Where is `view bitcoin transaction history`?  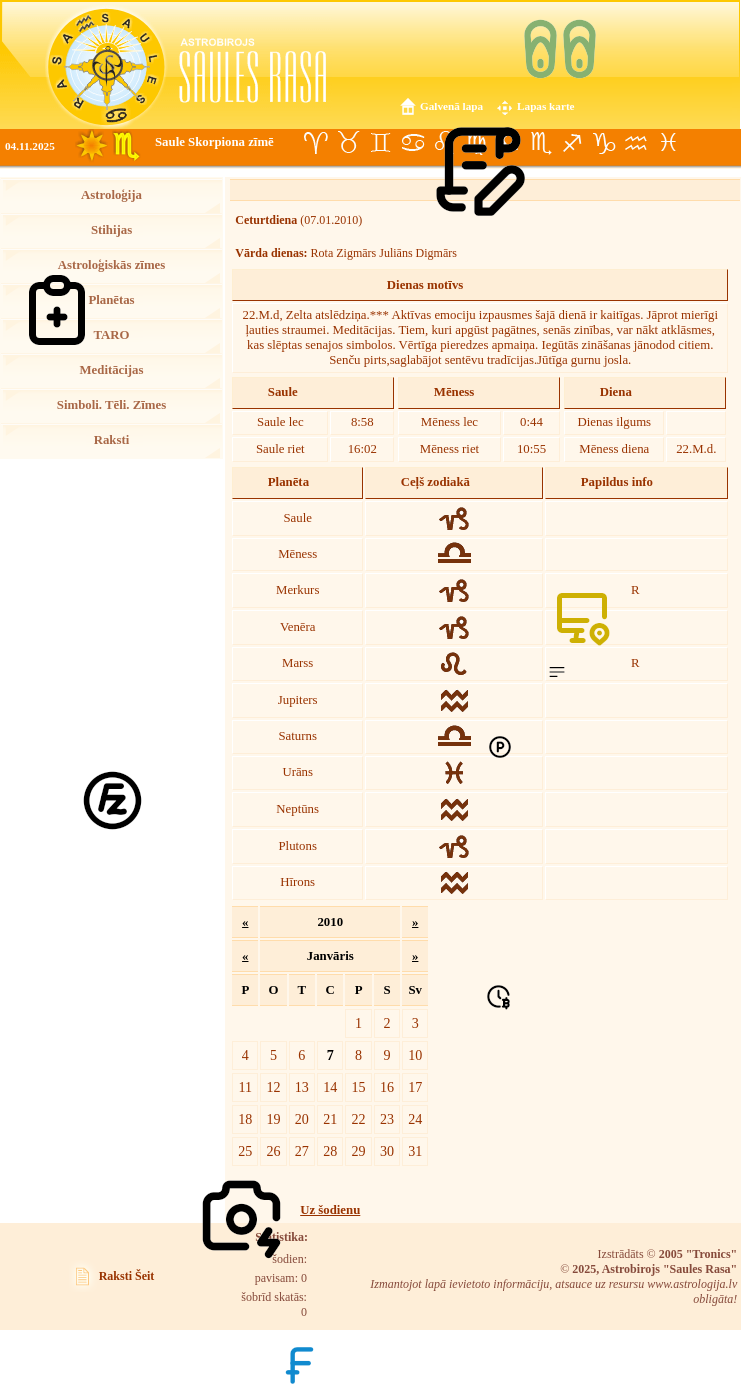 view bitcoin transaction history is located at coordinates (498, 996).